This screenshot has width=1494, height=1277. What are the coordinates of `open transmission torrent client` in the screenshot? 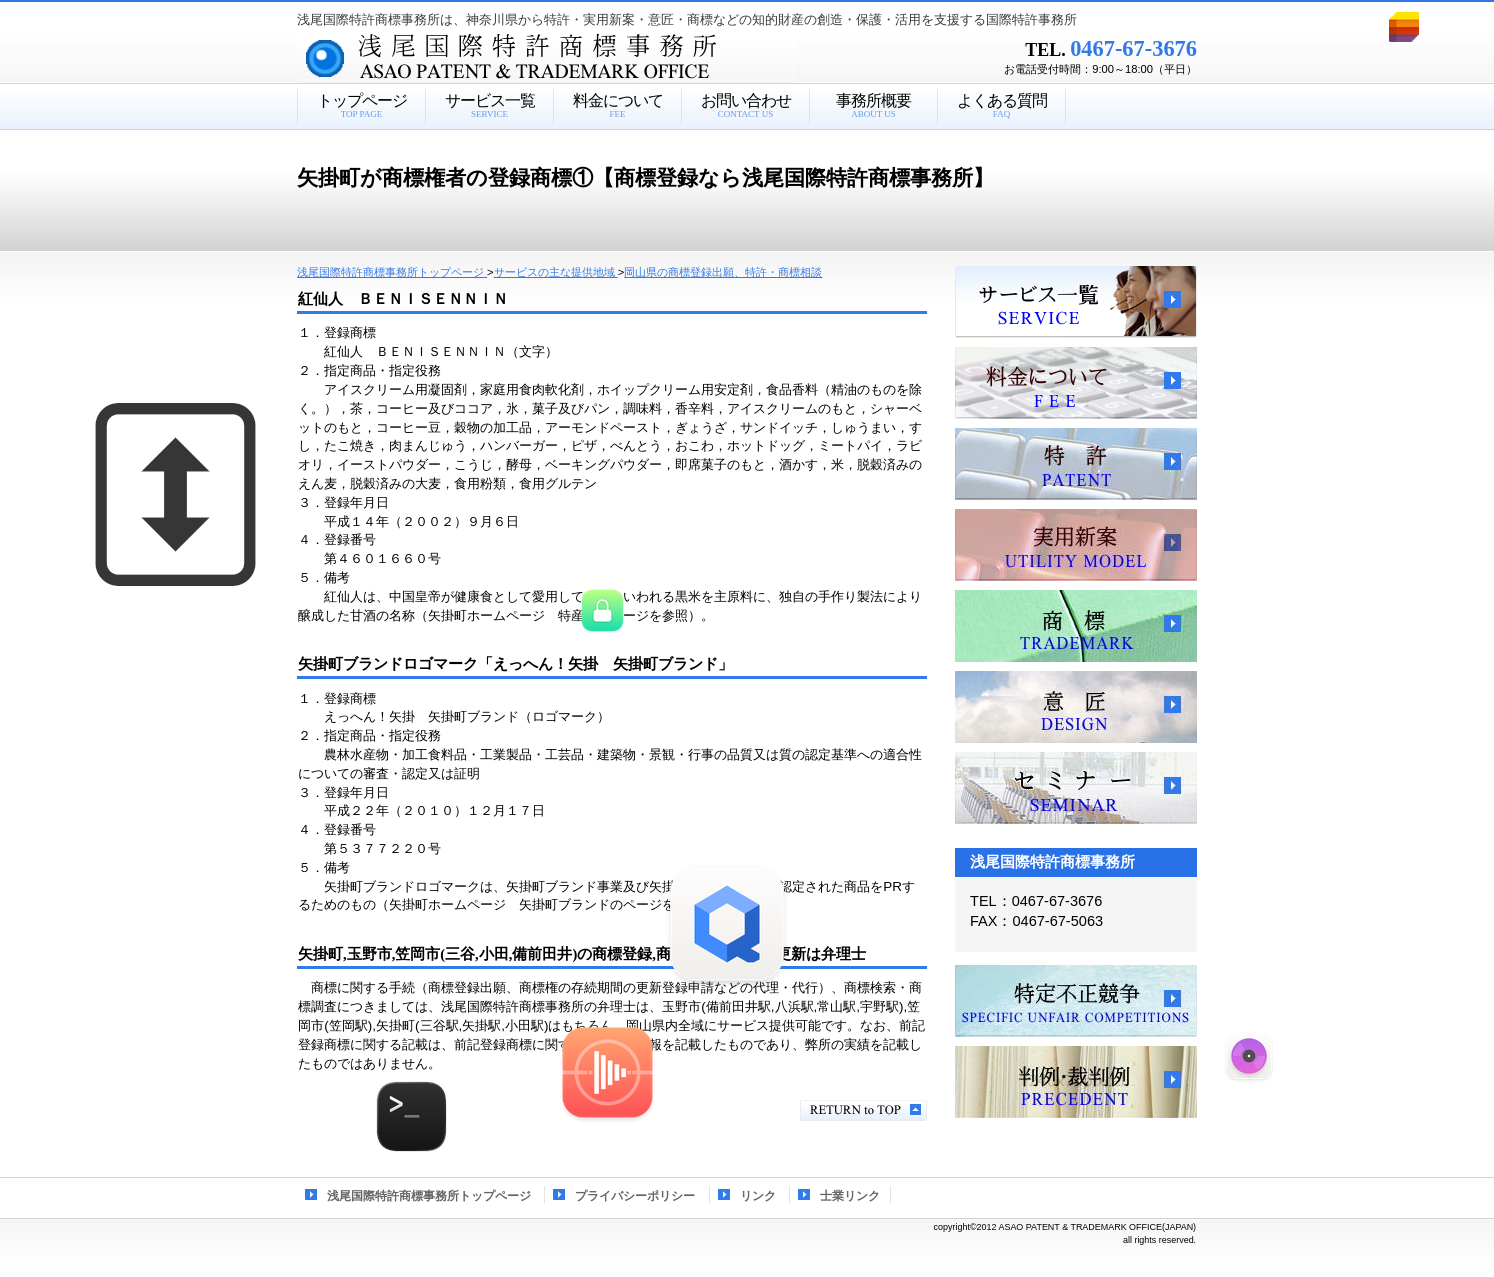 It's located at (175, 494).